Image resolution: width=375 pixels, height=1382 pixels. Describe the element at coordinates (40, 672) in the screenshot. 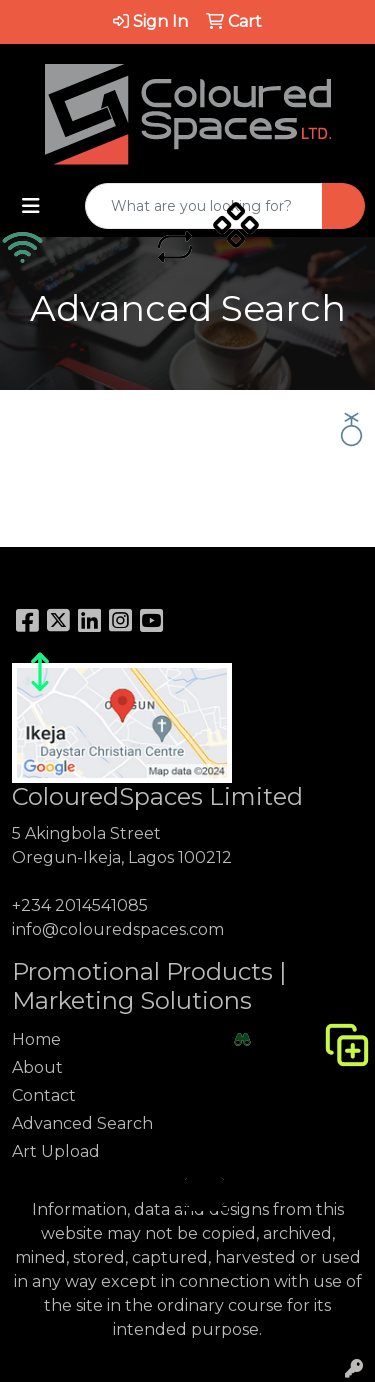

I see `resize element vertically` at that location.